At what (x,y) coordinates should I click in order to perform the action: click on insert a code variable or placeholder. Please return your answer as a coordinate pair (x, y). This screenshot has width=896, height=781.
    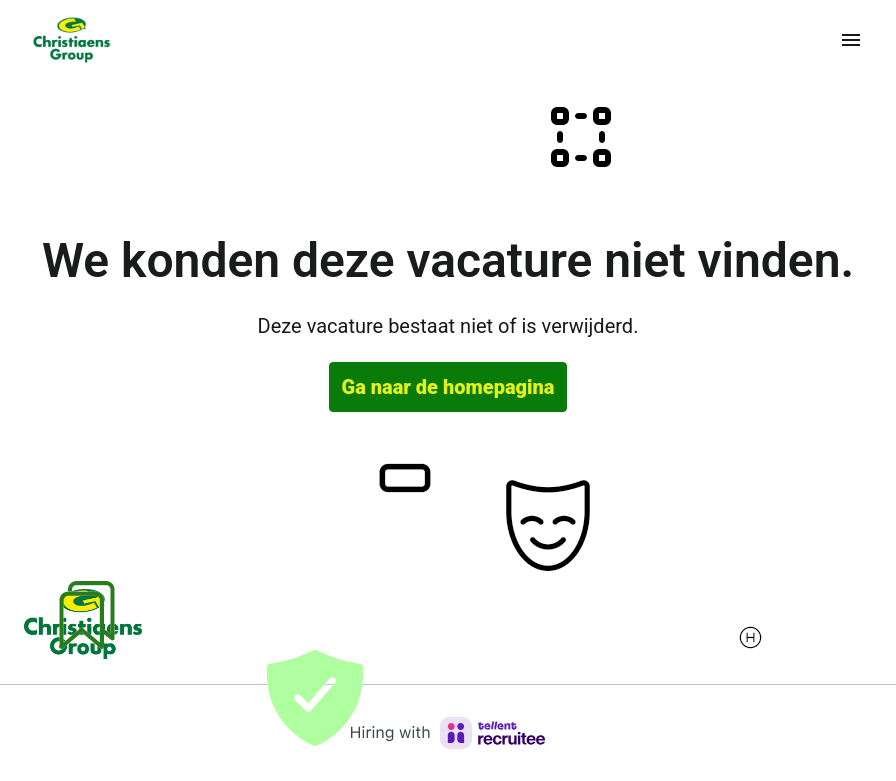
    Looking at the image, I should click on (405, 478).